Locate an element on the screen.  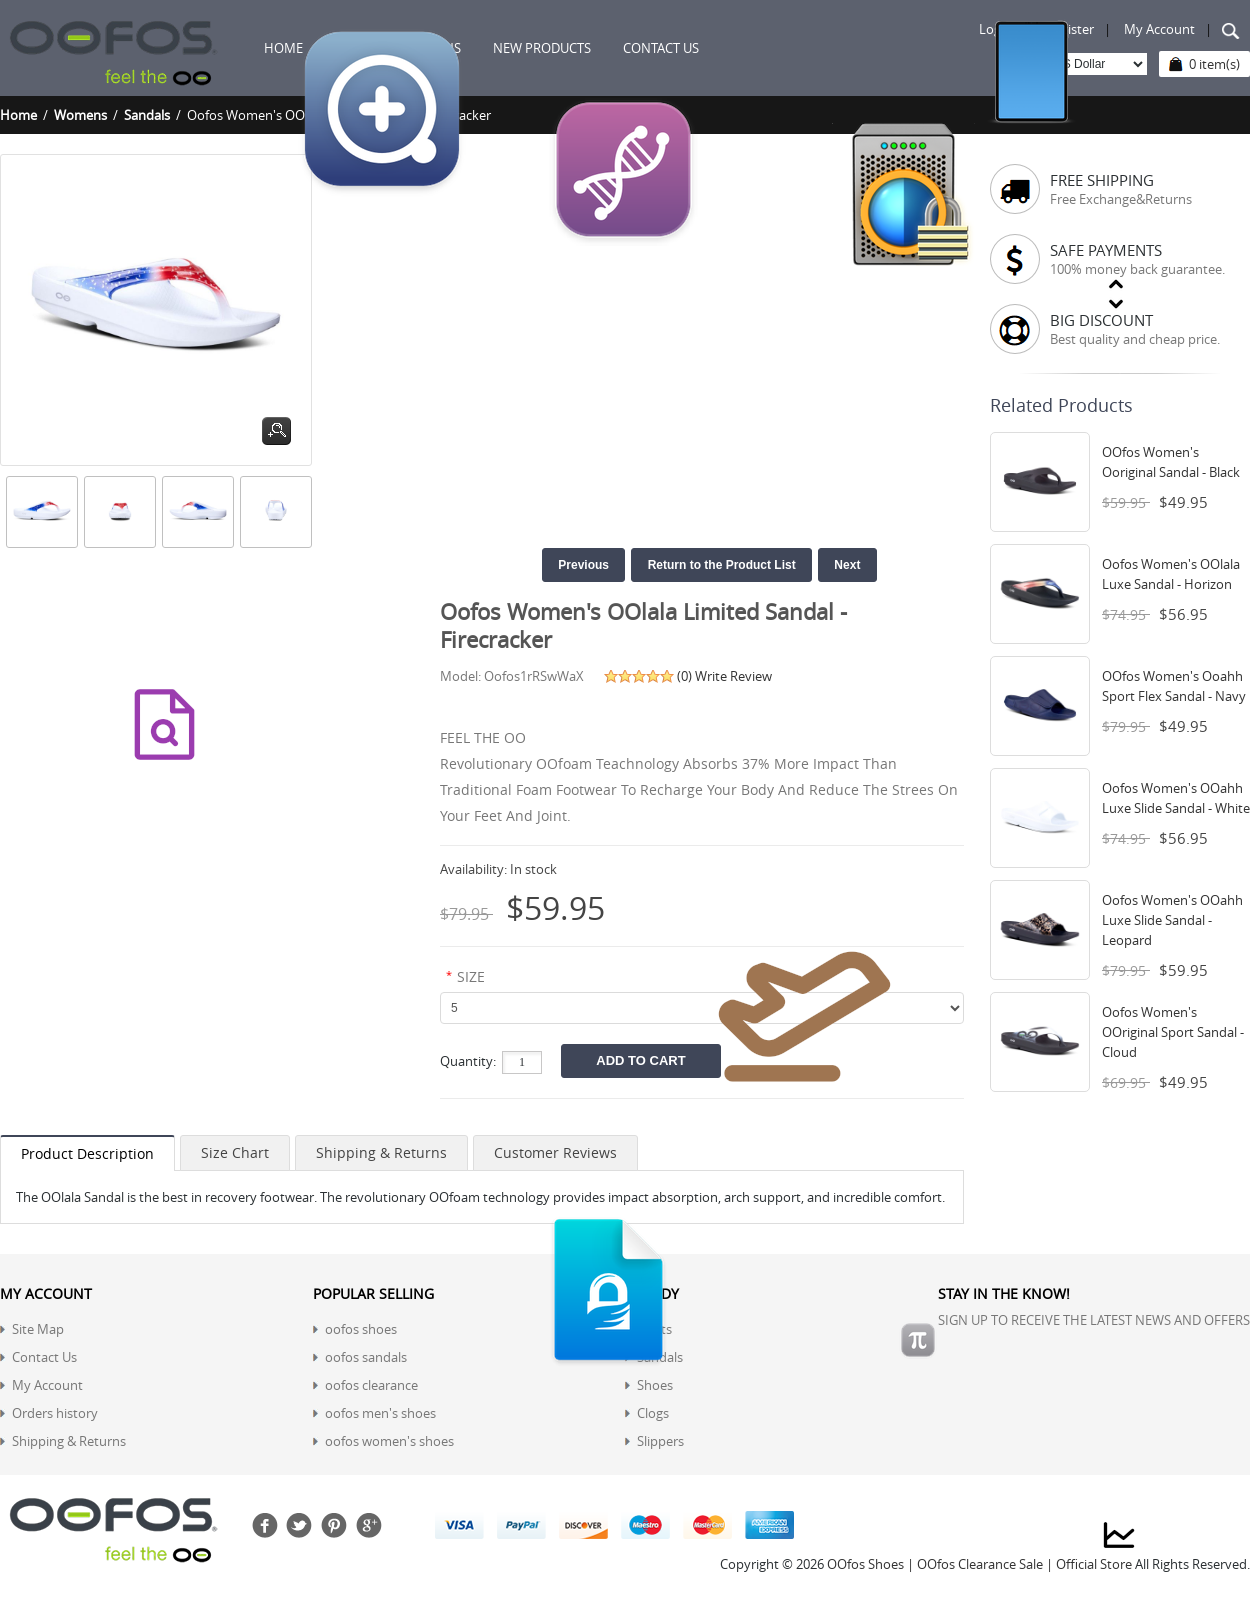
open science and education applications is located at coordinates (623, 169).